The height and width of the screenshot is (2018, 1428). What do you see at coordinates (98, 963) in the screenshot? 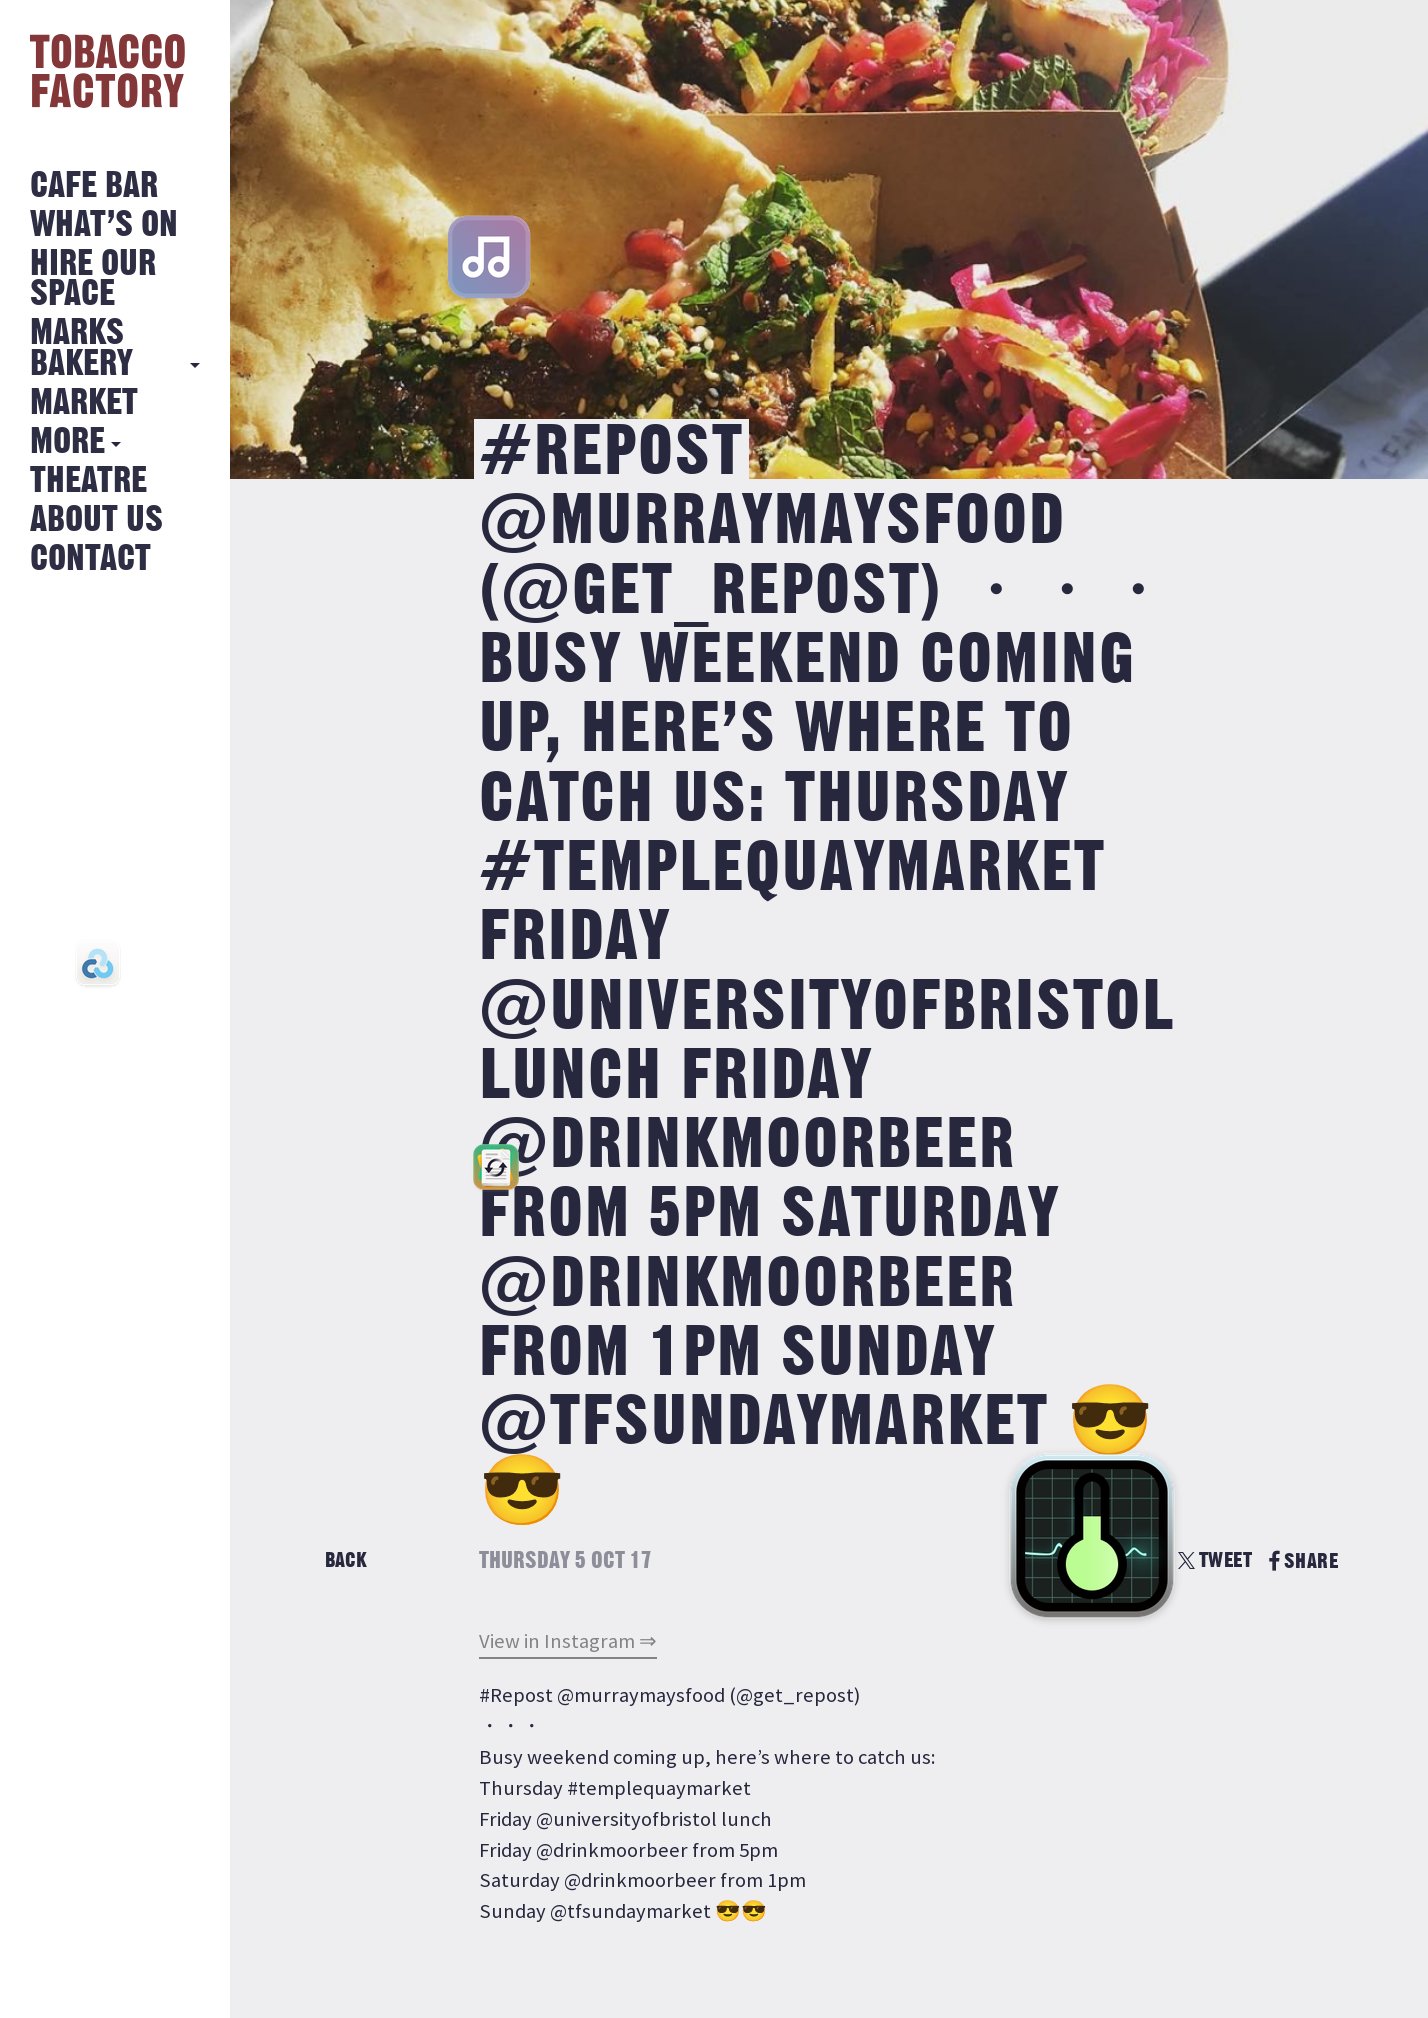
I see `open rclone browser for cloud storage management` at bounding box center [98, 963].